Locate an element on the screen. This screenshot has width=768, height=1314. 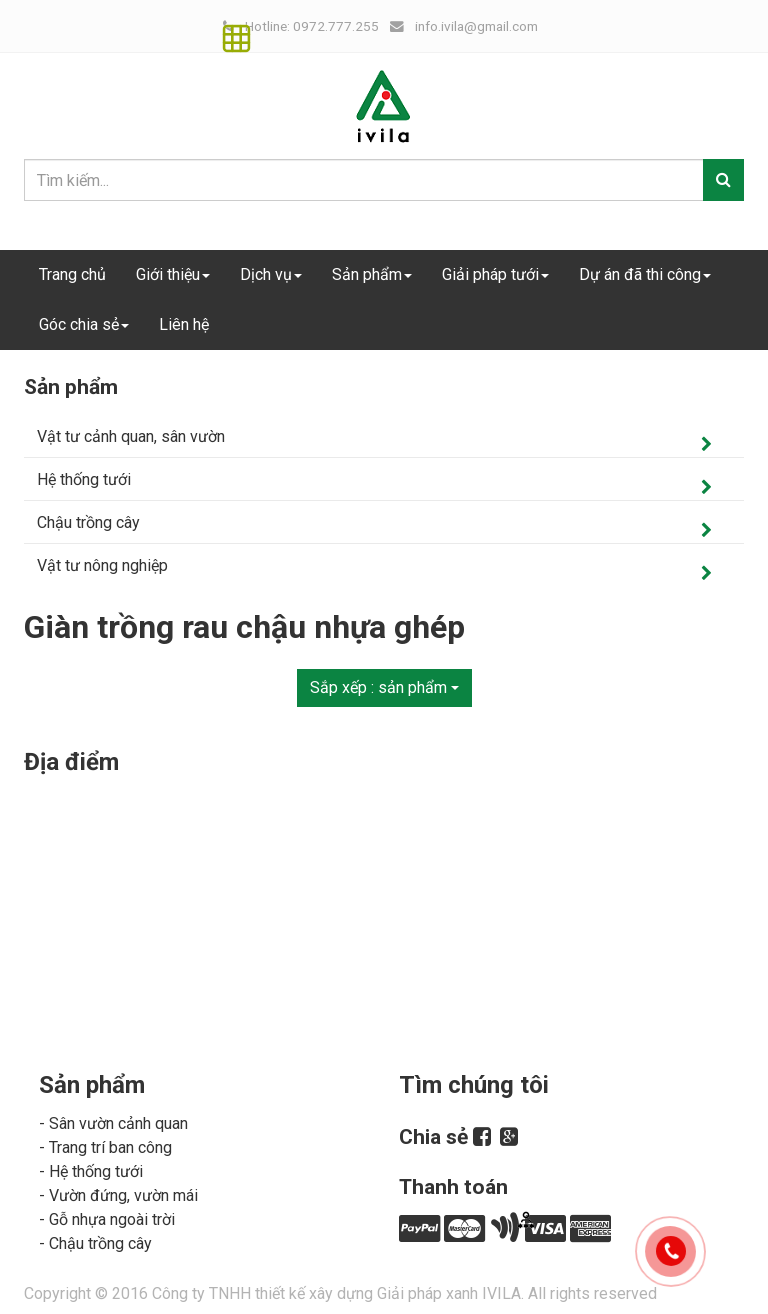
switch to grid view layout is located at coordinates (236, 38).